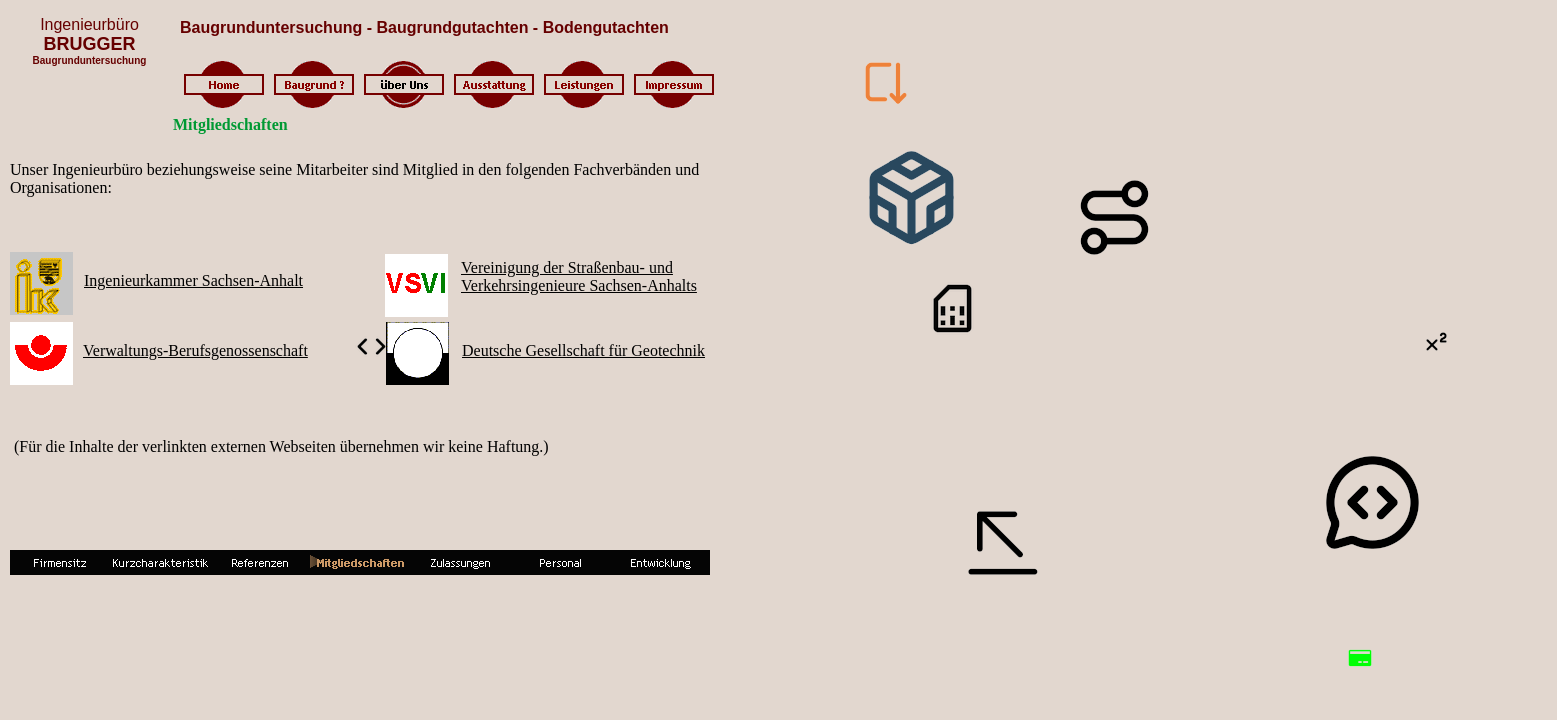 This screenshot has width=1557, height=720. What do you see at coordinates (1436, 341) in the screenshot?
I see `format text as superscript` at bounding box center [1436, 341].